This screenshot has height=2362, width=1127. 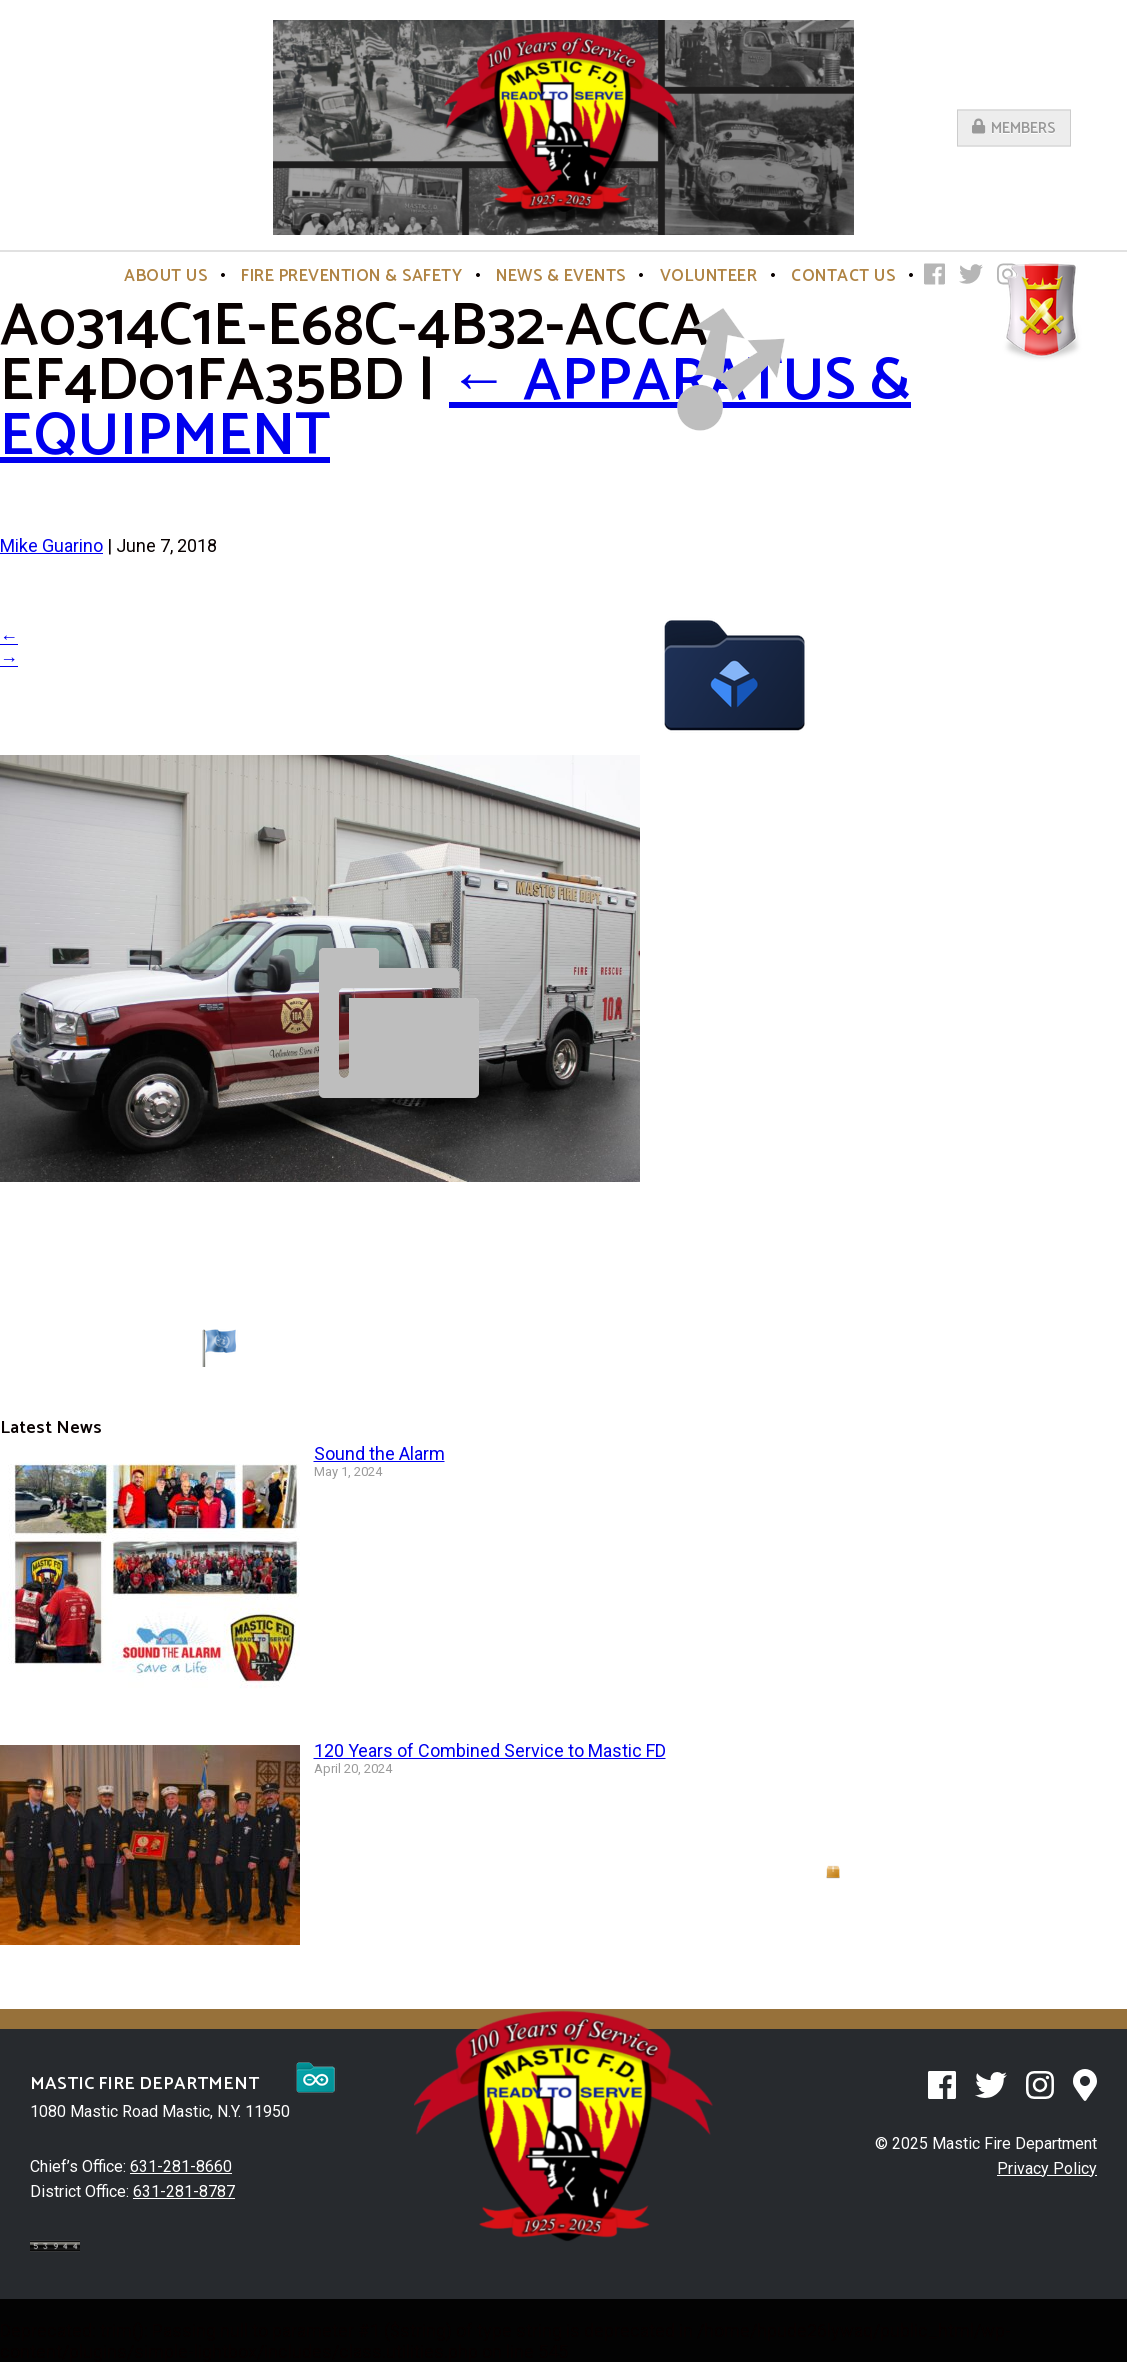 I want to click on open file browser or documents folder, so click(x=399, y=1018).